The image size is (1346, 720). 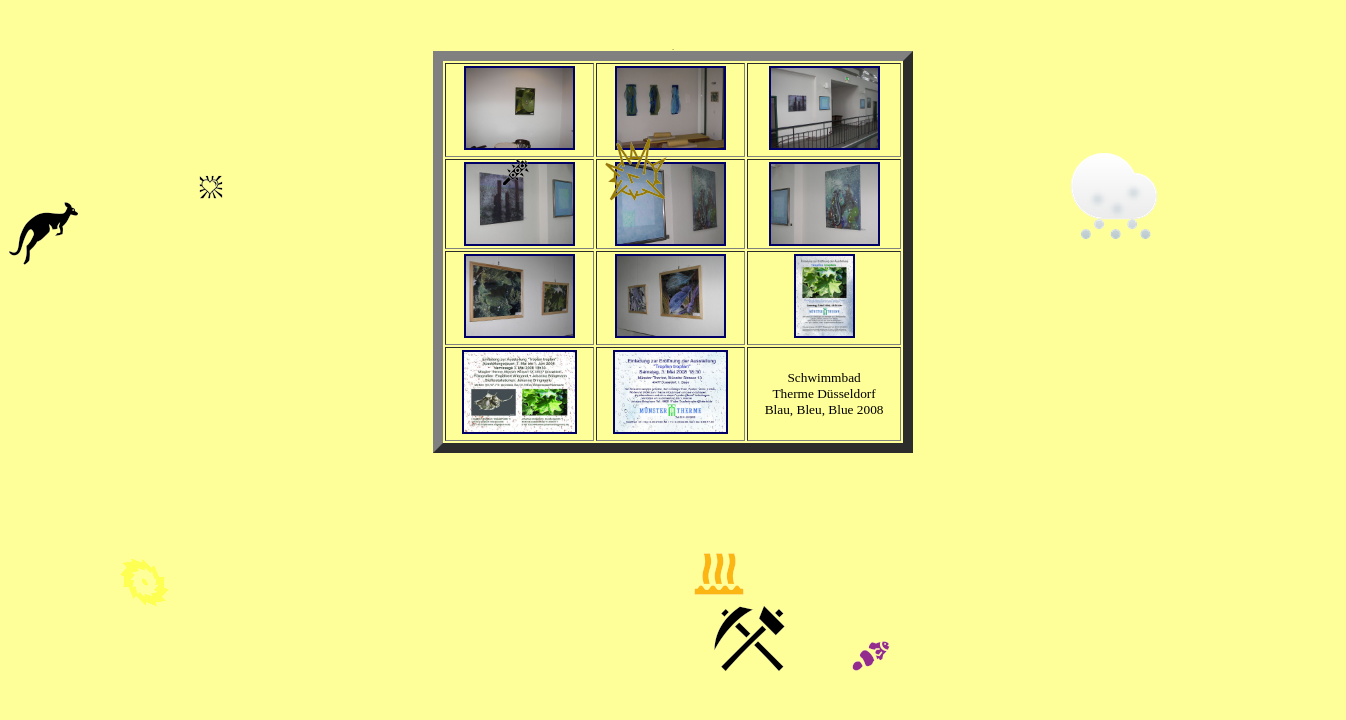 I want to click on access stone crafting menu, so click(x=749, y=638).